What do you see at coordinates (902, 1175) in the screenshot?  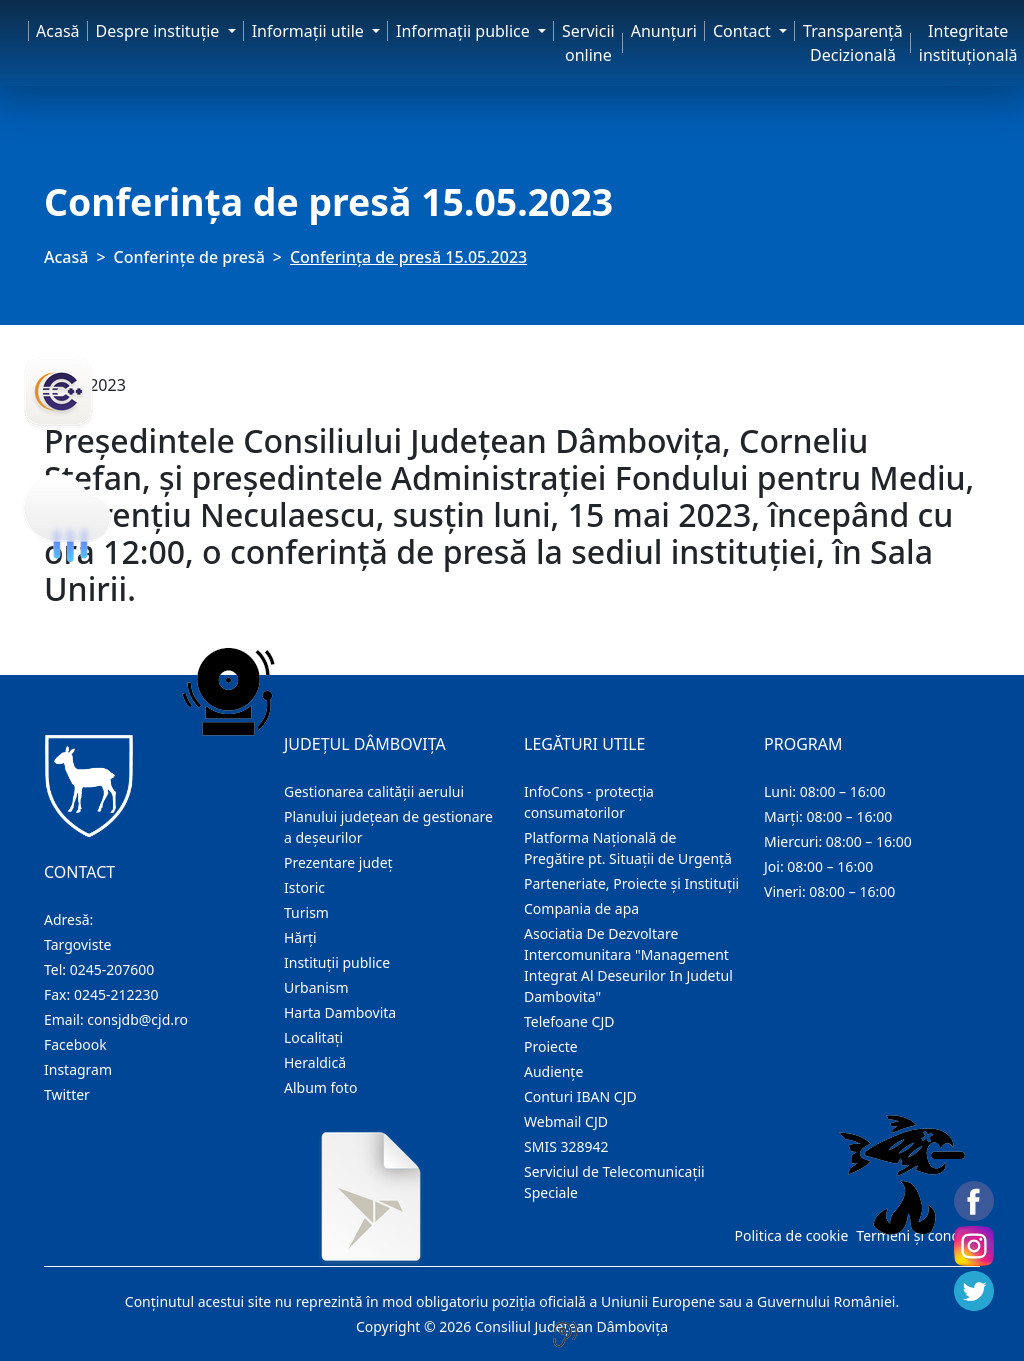 I see `cooked fish item in game inventory` at bounding box center [902, 1175].